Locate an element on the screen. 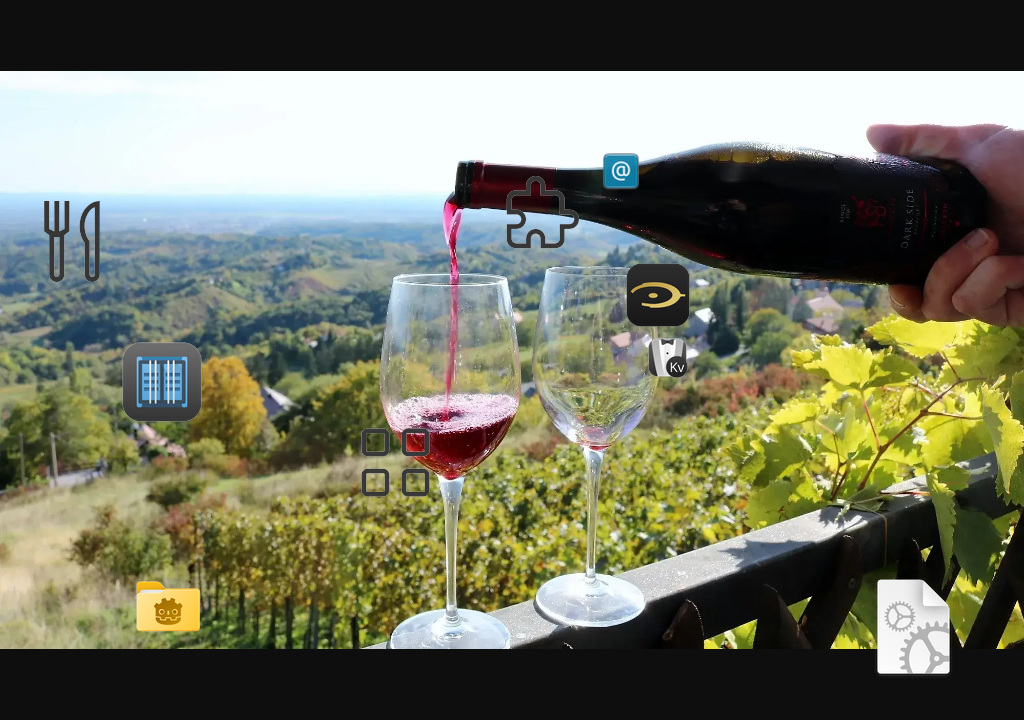 Image resolution: width=1024 pixels, height=720 pixels. access food and drink emoji category is located at coordinates (74, 241).